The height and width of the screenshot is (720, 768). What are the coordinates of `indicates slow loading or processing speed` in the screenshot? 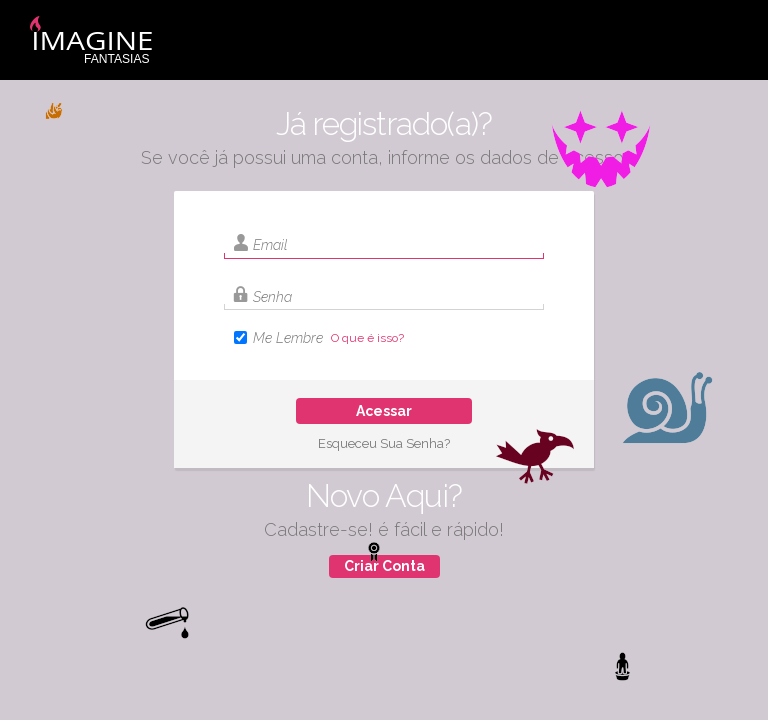 It's located at (667, 406).